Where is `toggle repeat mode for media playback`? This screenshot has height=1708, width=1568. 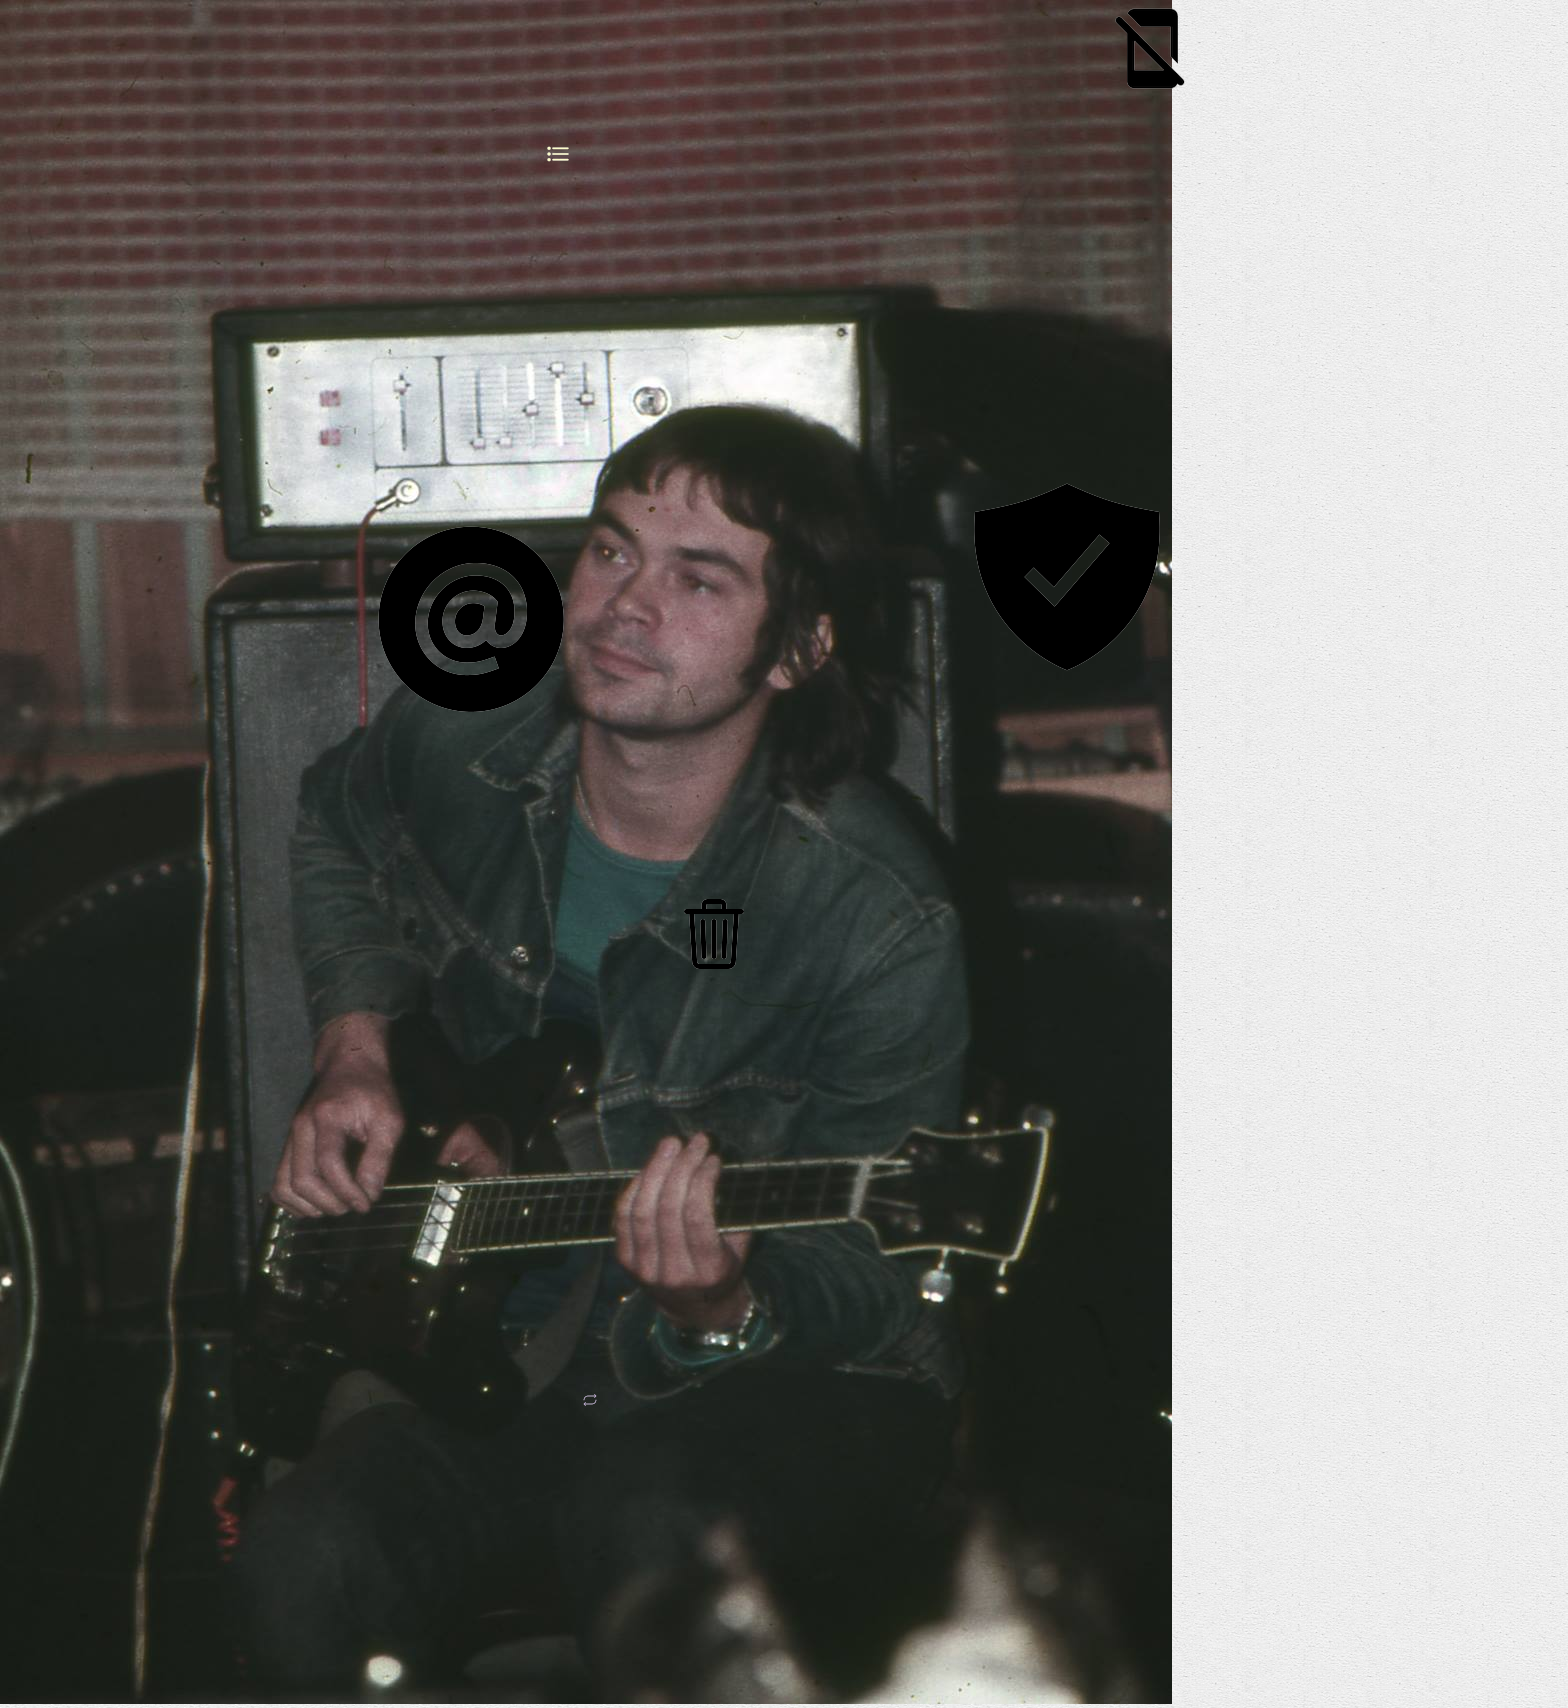 toggle repeat mode for media playback is located at coordinates (590, 1400).